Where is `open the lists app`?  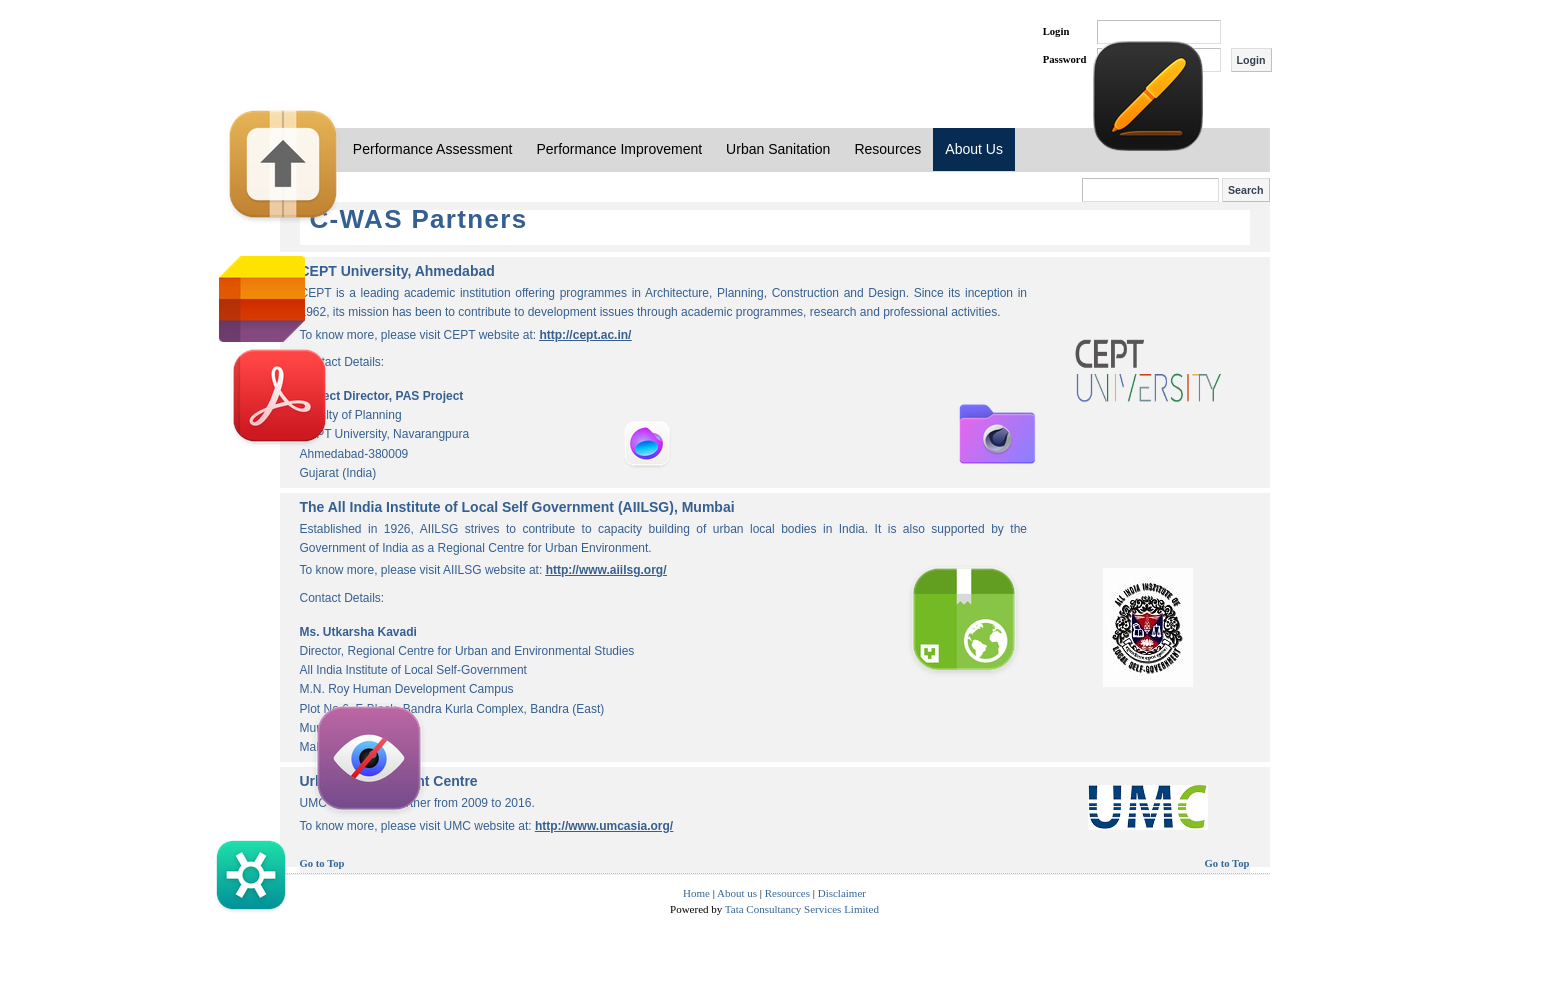
open the lists app is located at coordinates (262, 299).